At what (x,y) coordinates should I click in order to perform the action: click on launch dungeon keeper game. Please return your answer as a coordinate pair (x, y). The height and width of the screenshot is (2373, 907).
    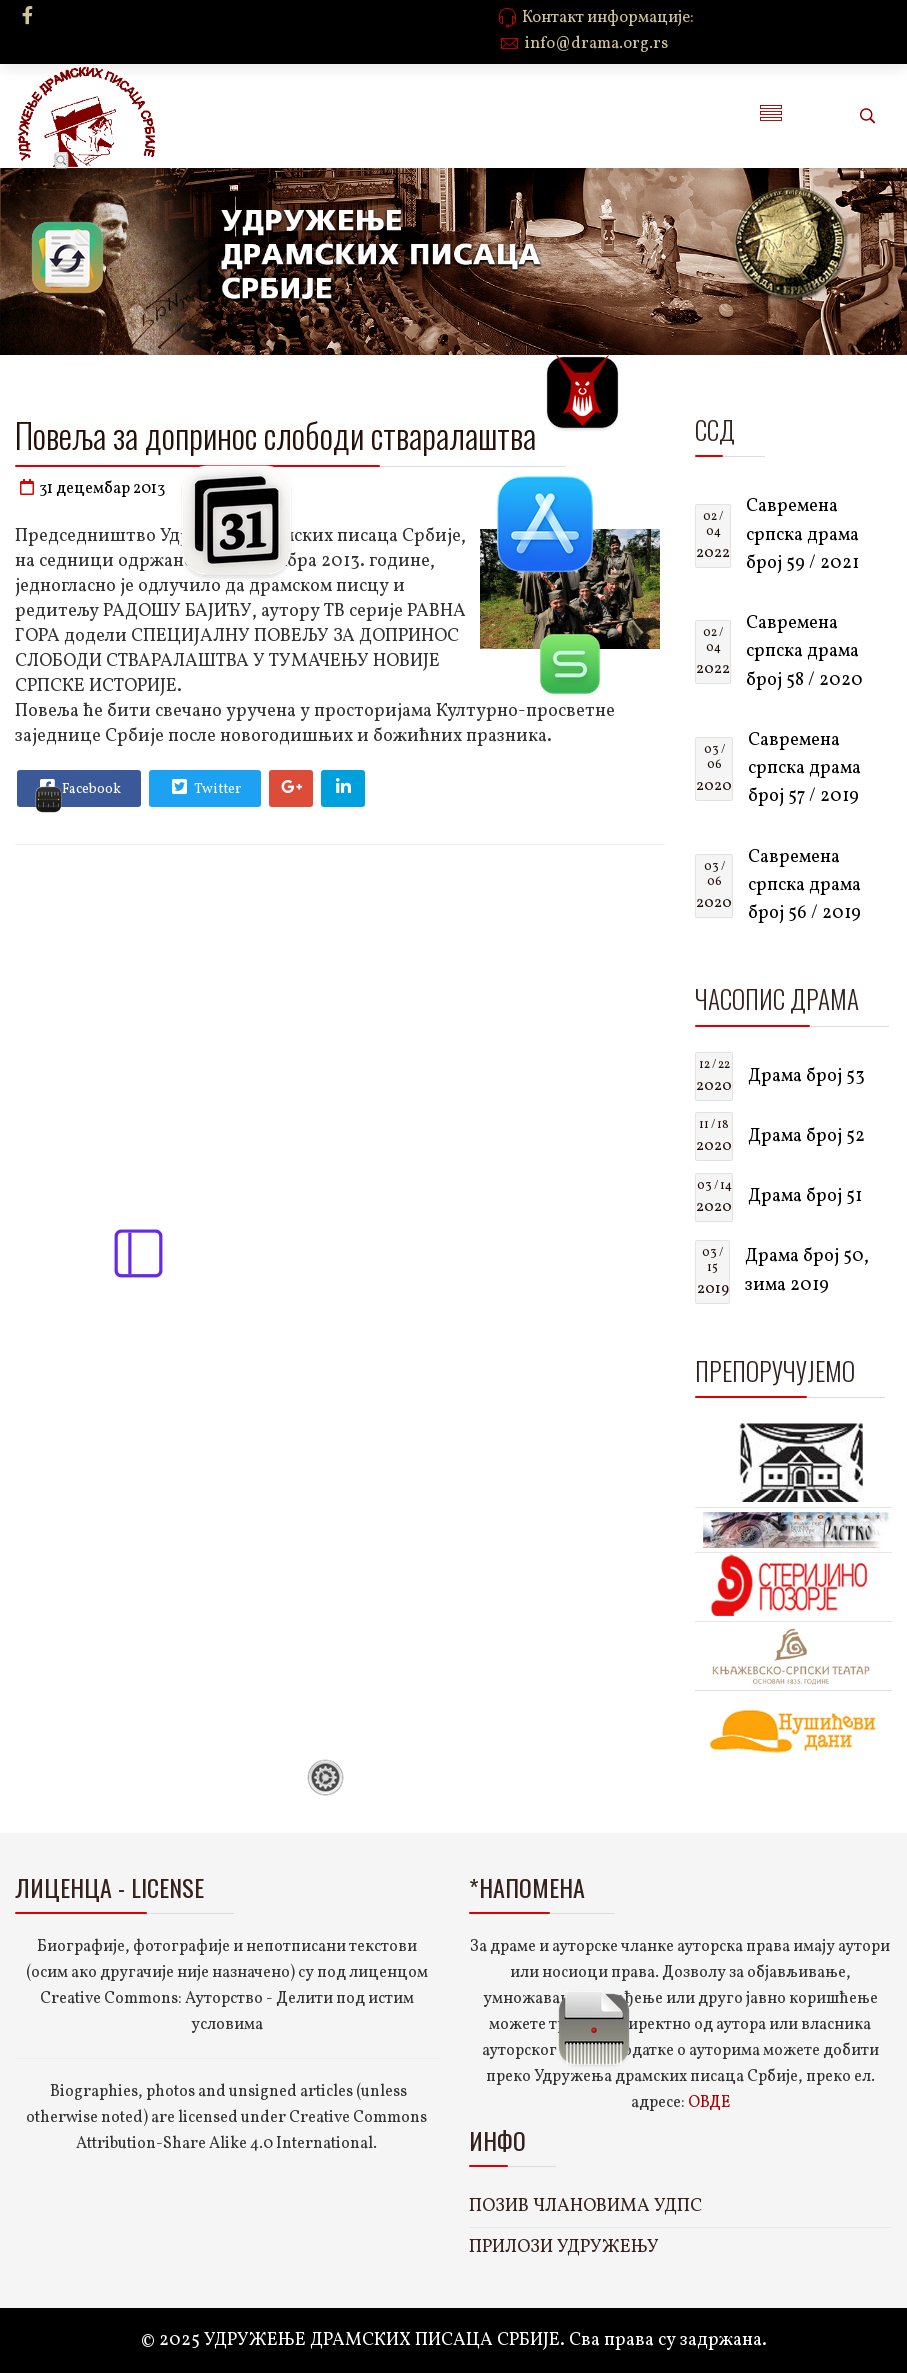
    Looking at the image, I should click on (582, 392).